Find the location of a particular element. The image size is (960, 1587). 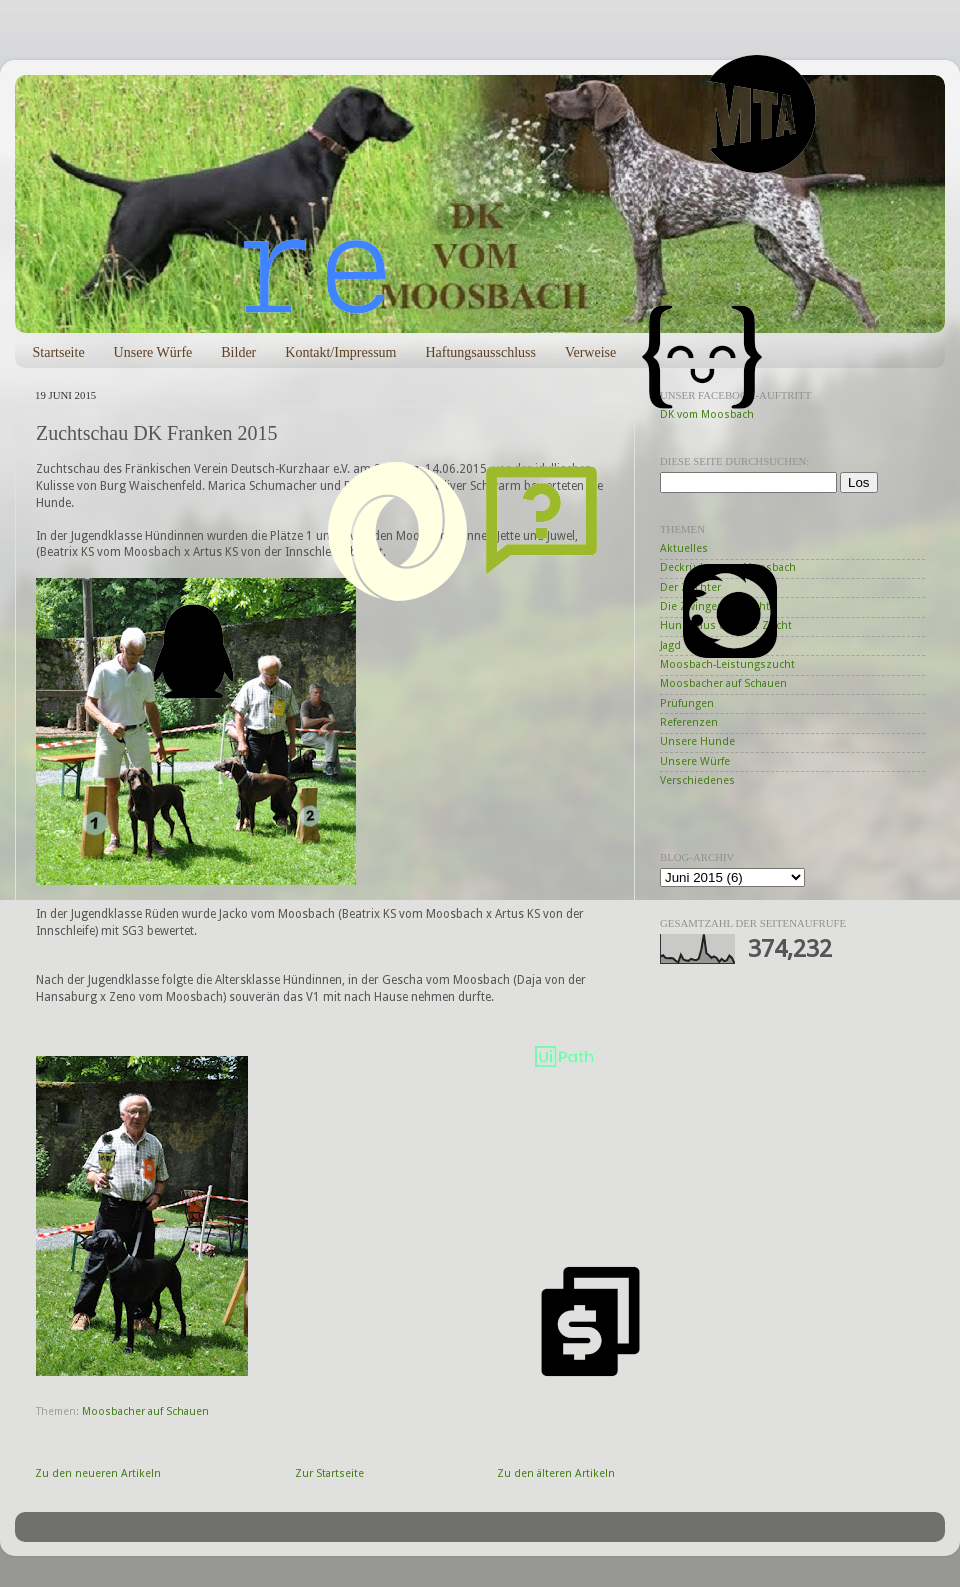

open QQ messenger app is located at coordinates (193, 651).